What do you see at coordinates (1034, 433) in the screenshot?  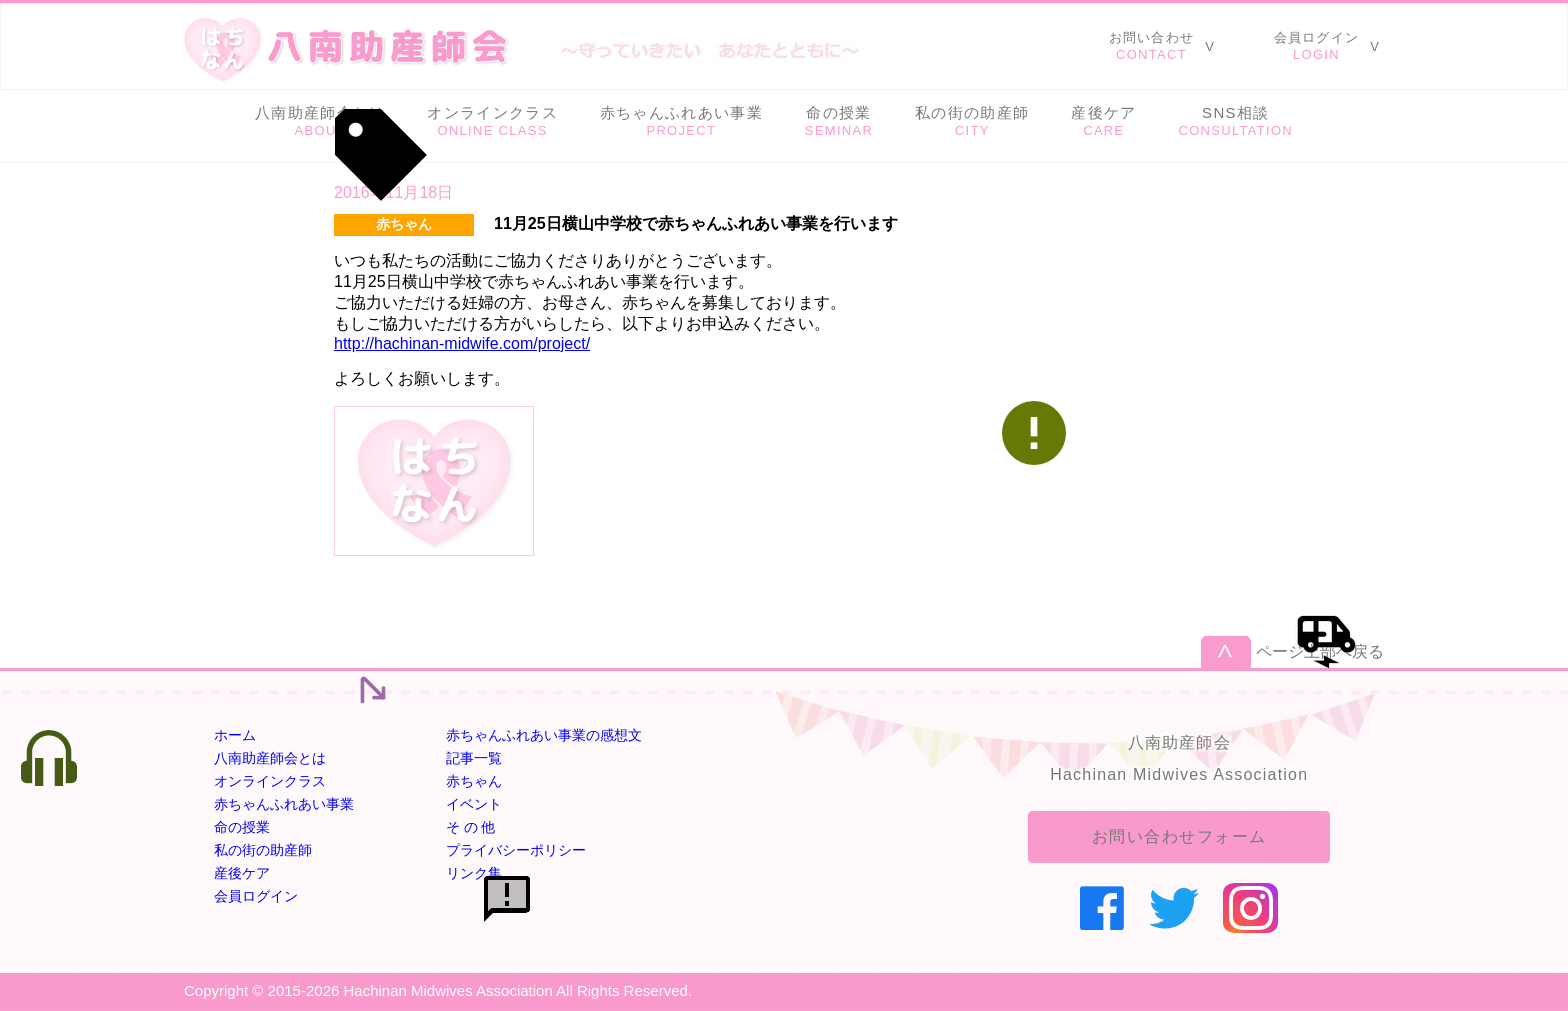 I see `indicates an error or warning state` at bounding box center [1034, 433].